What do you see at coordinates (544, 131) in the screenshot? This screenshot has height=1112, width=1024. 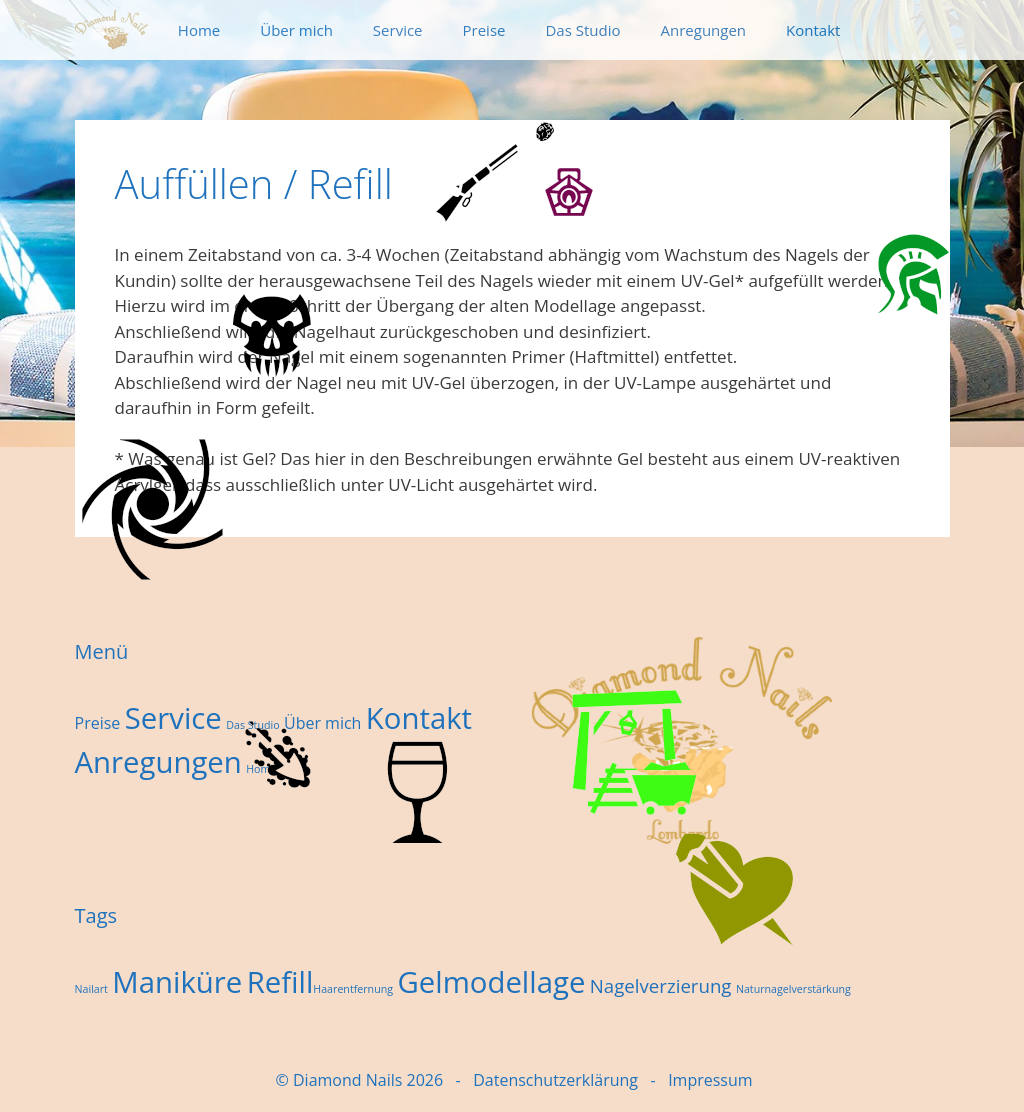 I see `represents space debris or asteroid in a game interface` at bounding box center [544, 131].